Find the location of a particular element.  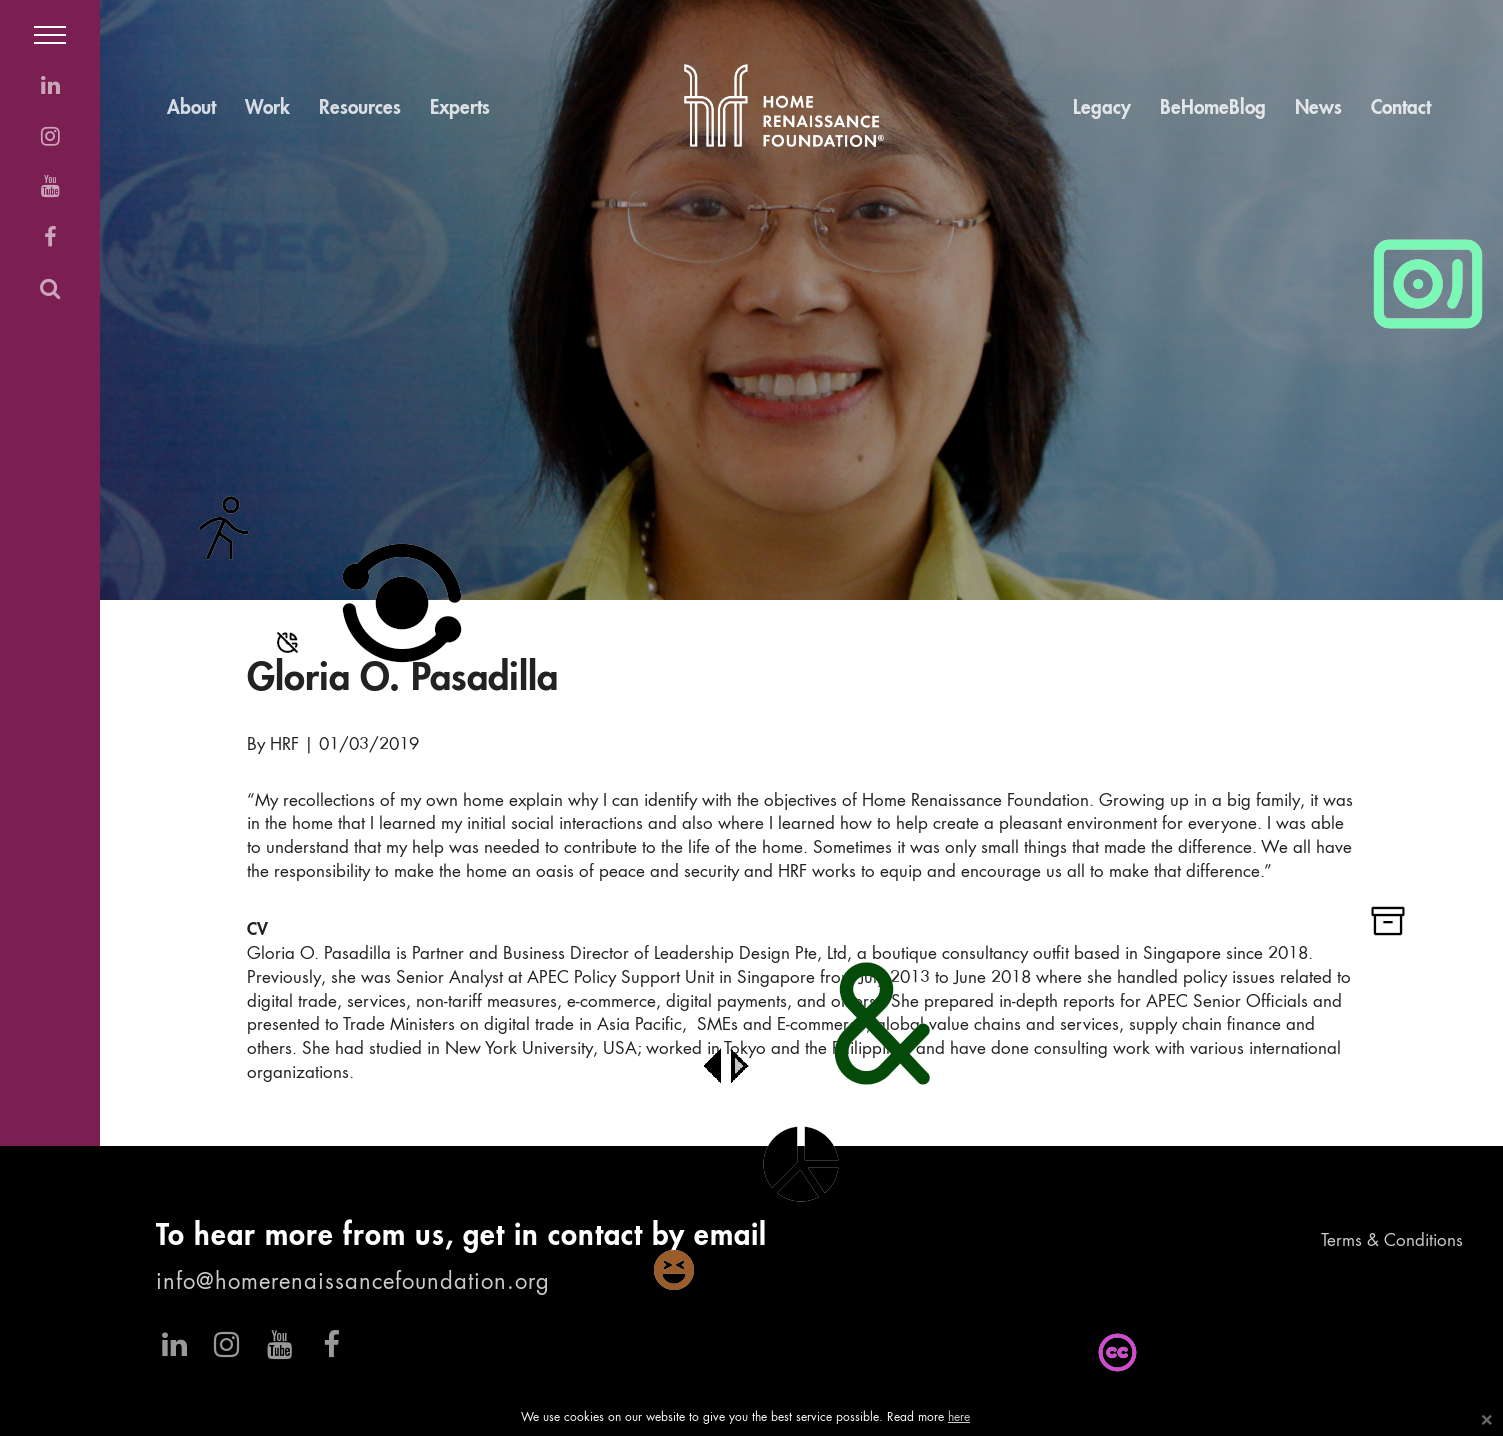

view pie chart analytics is located at coordinates (801, 1164).